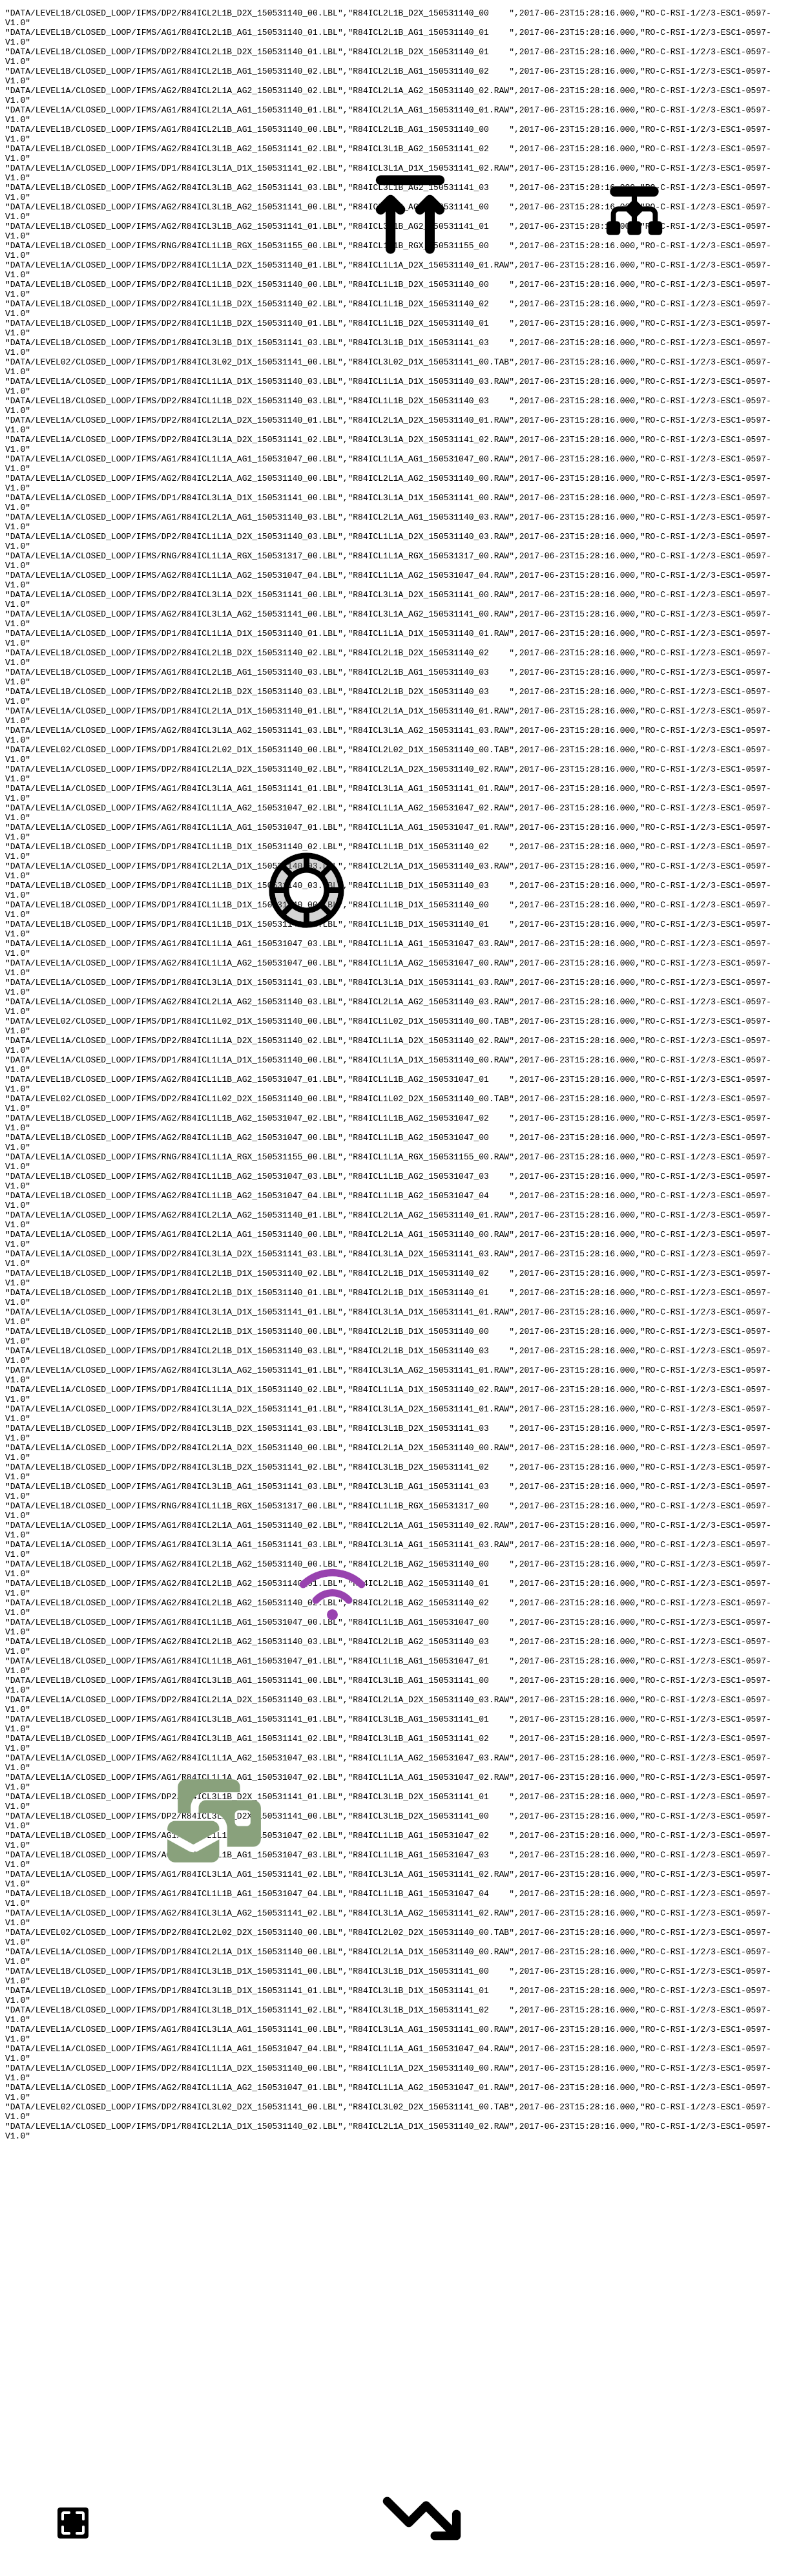 Image resolution: width=790 pixels, height=2576 pixels. Describe the element at coordinates (214, 1821) in the screenshot. I see `access bulk mail or mass messaging` at that location.